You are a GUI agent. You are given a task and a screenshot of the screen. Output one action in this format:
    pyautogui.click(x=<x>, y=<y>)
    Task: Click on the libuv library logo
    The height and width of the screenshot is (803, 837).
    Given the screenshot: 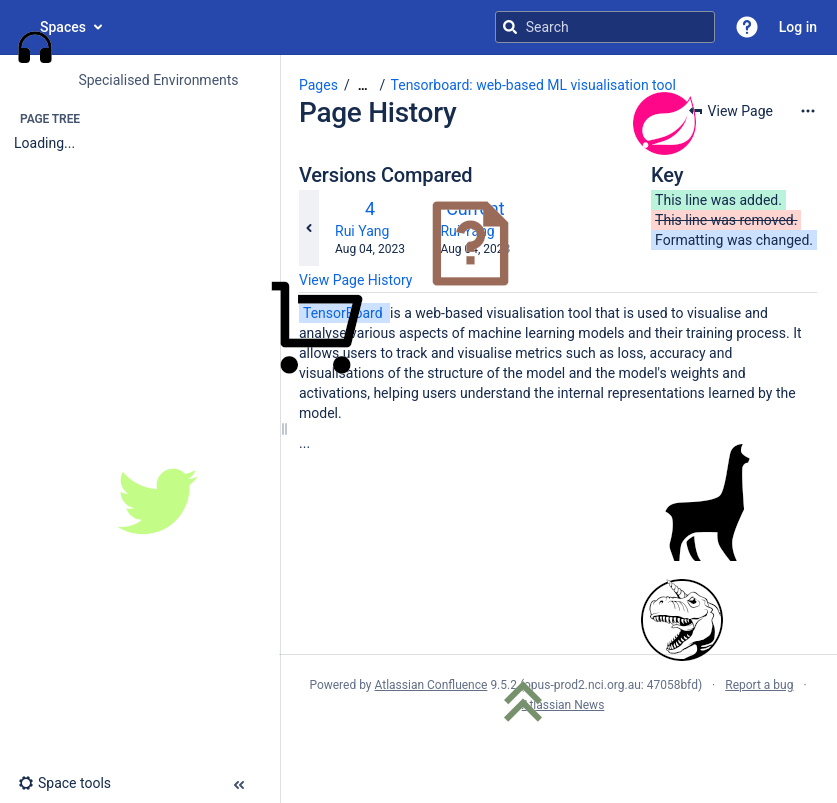 What is the action you would take?
    pyautogui.click(x=682, y=620)
    